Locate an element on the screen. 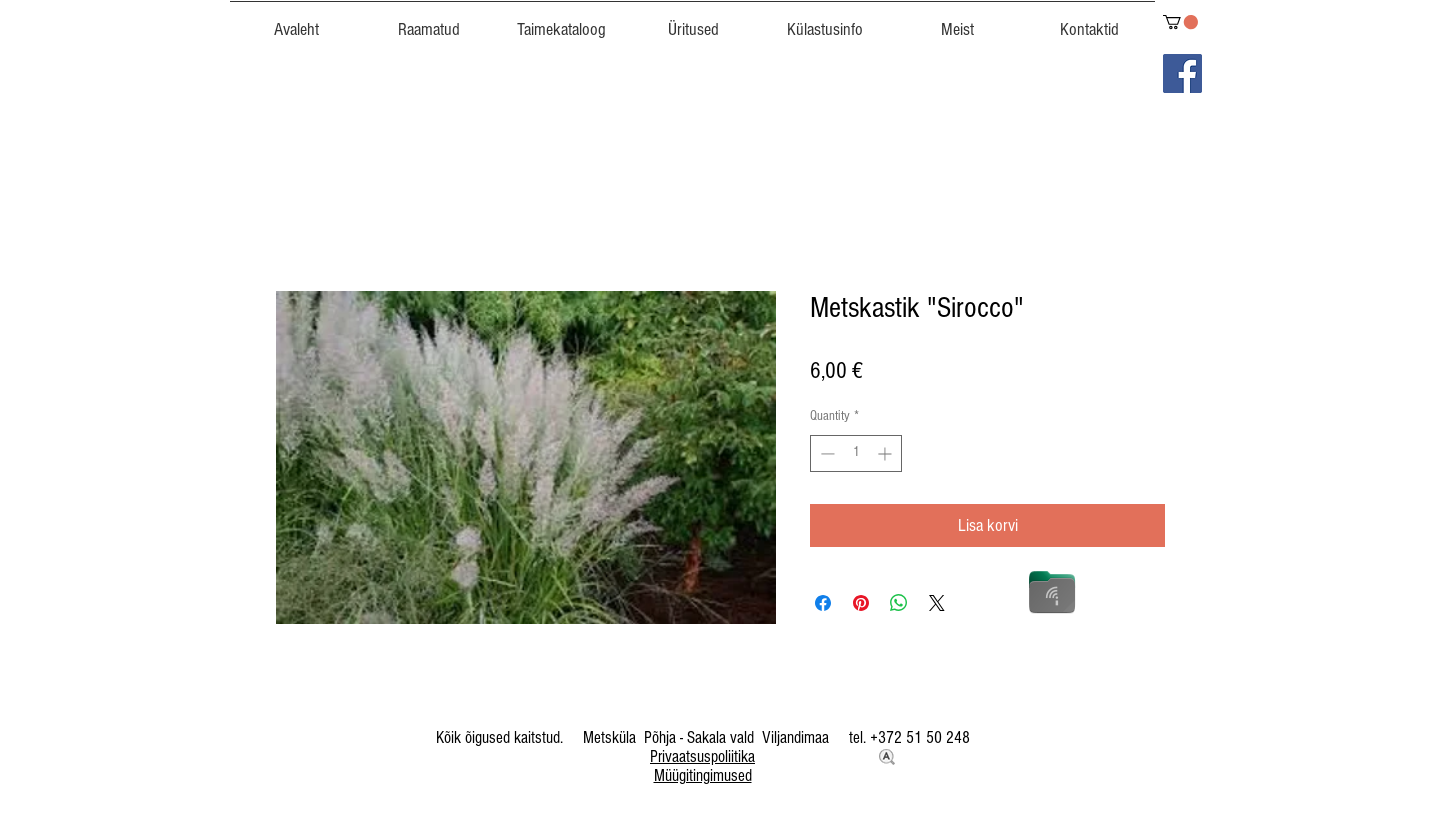  search for text within a document is located at coordinates (887, 757).